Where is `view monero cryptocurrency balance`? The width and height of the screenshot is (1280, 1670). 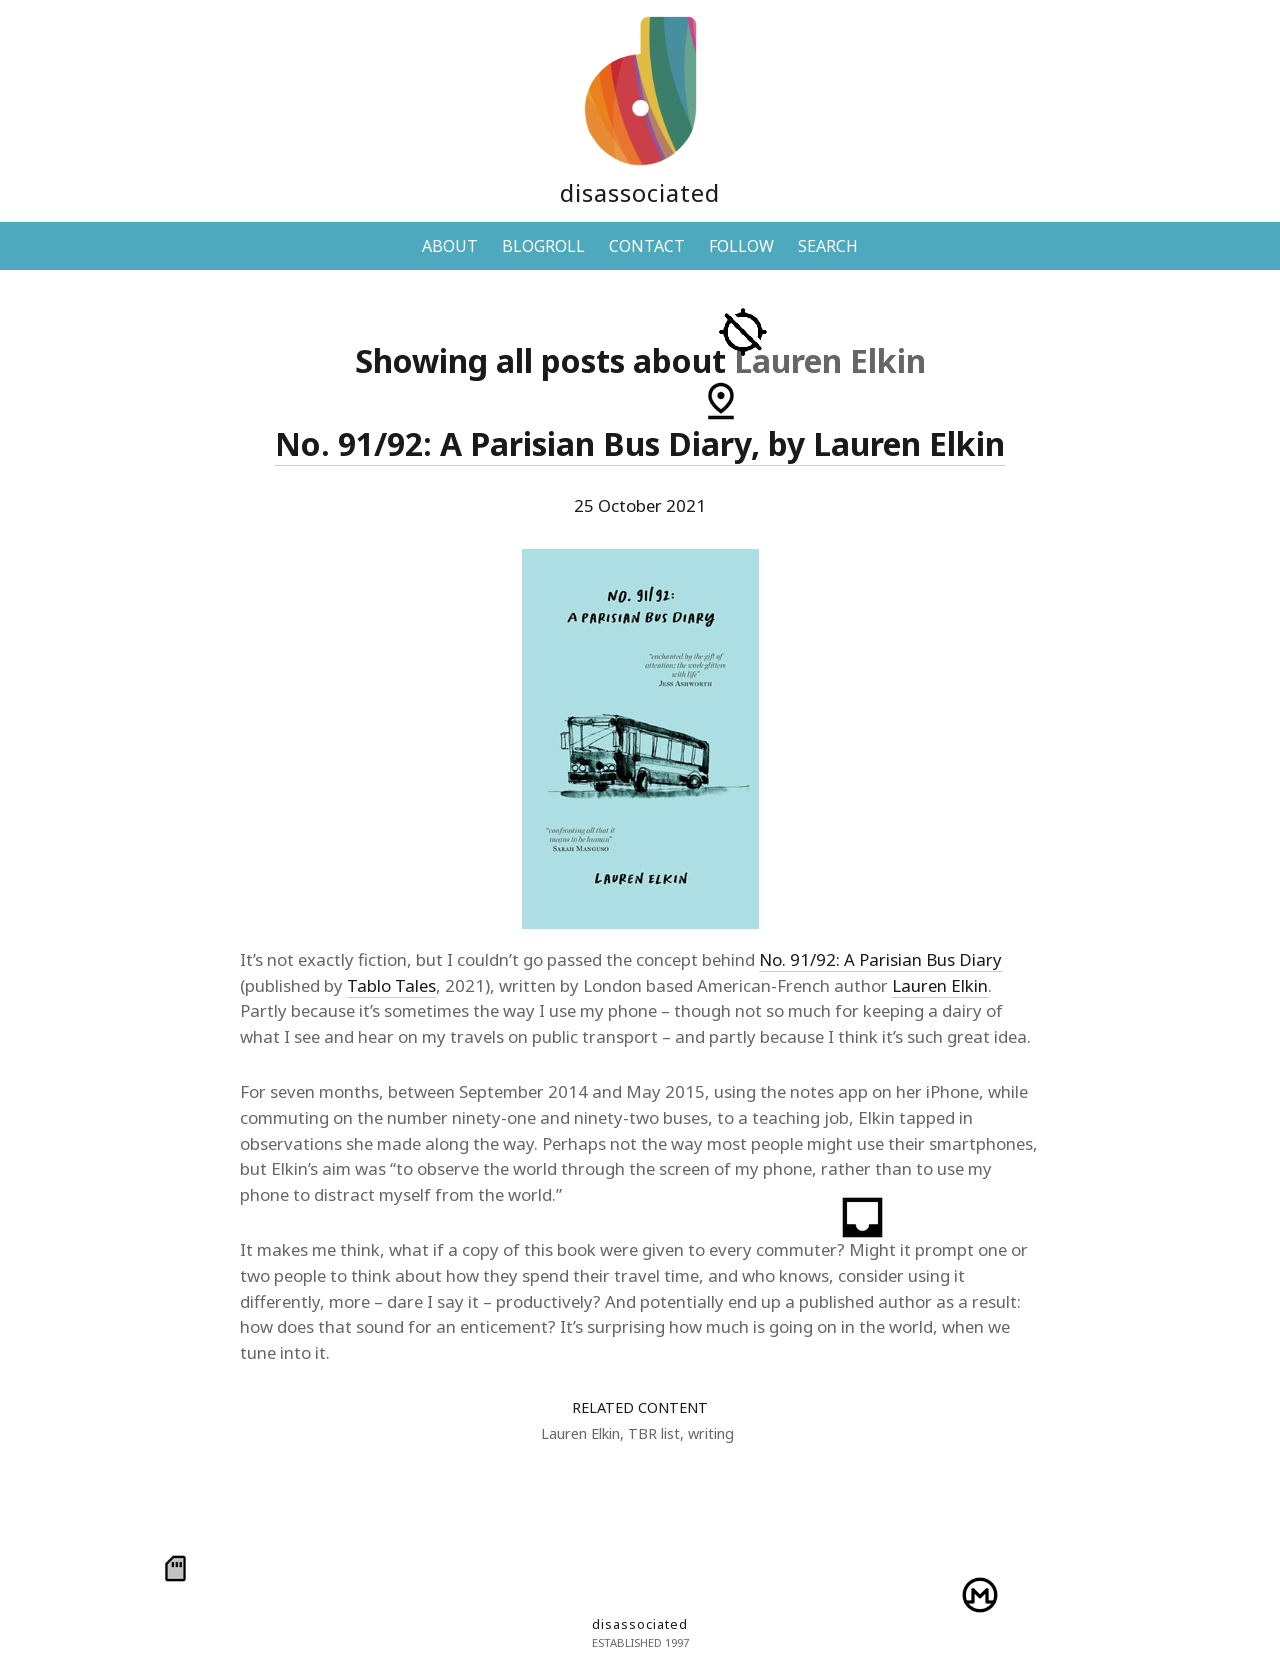
view monero cryptocurrency balance is located at coordinates (980, 1595).